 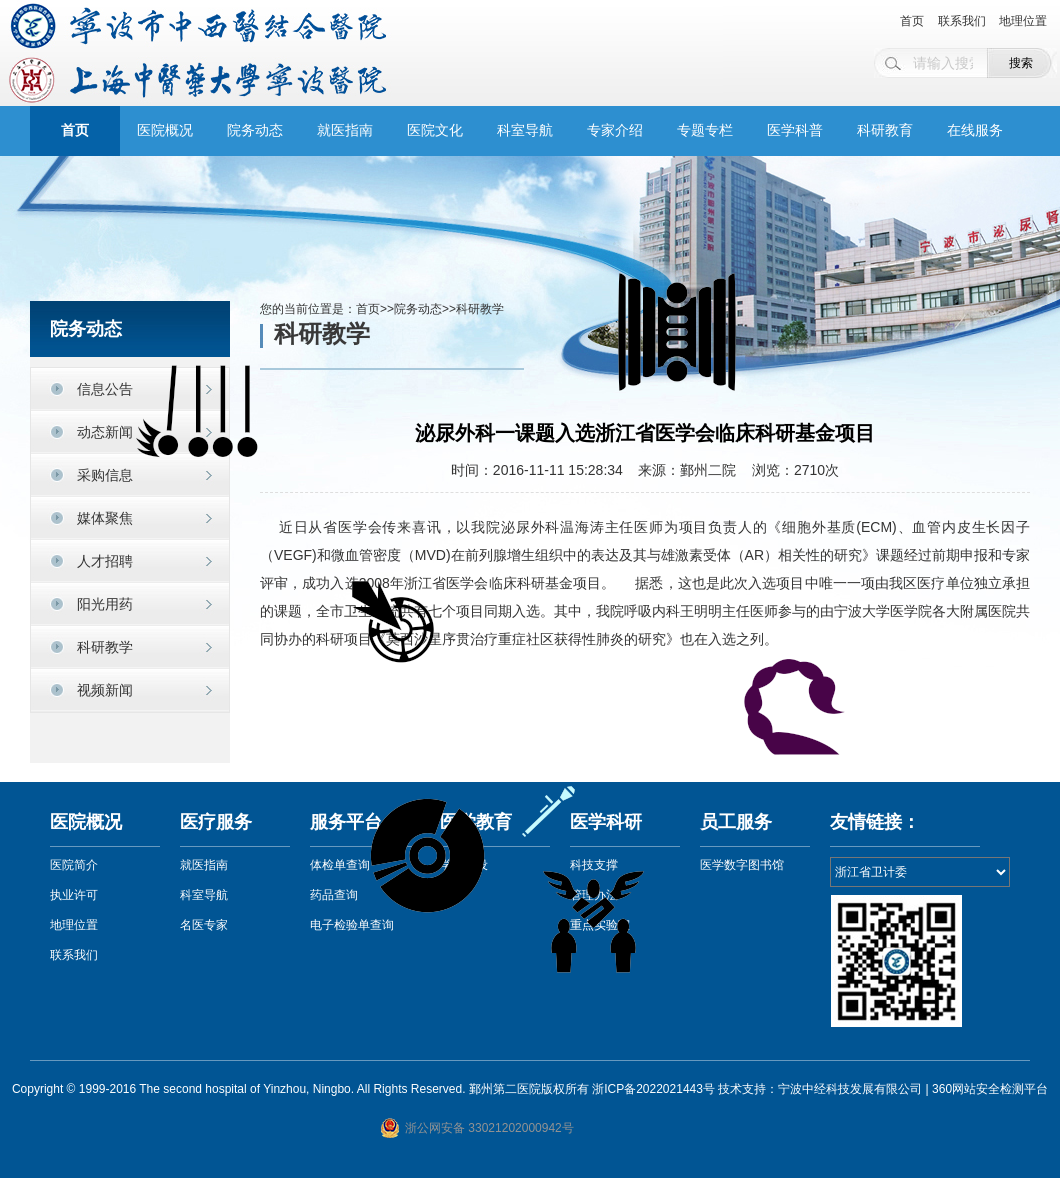 What do you see at coordinates (793, 703) in the screenshot?
I see `scorpion creature or enemy type in a game` at bounding box center [793, 703].